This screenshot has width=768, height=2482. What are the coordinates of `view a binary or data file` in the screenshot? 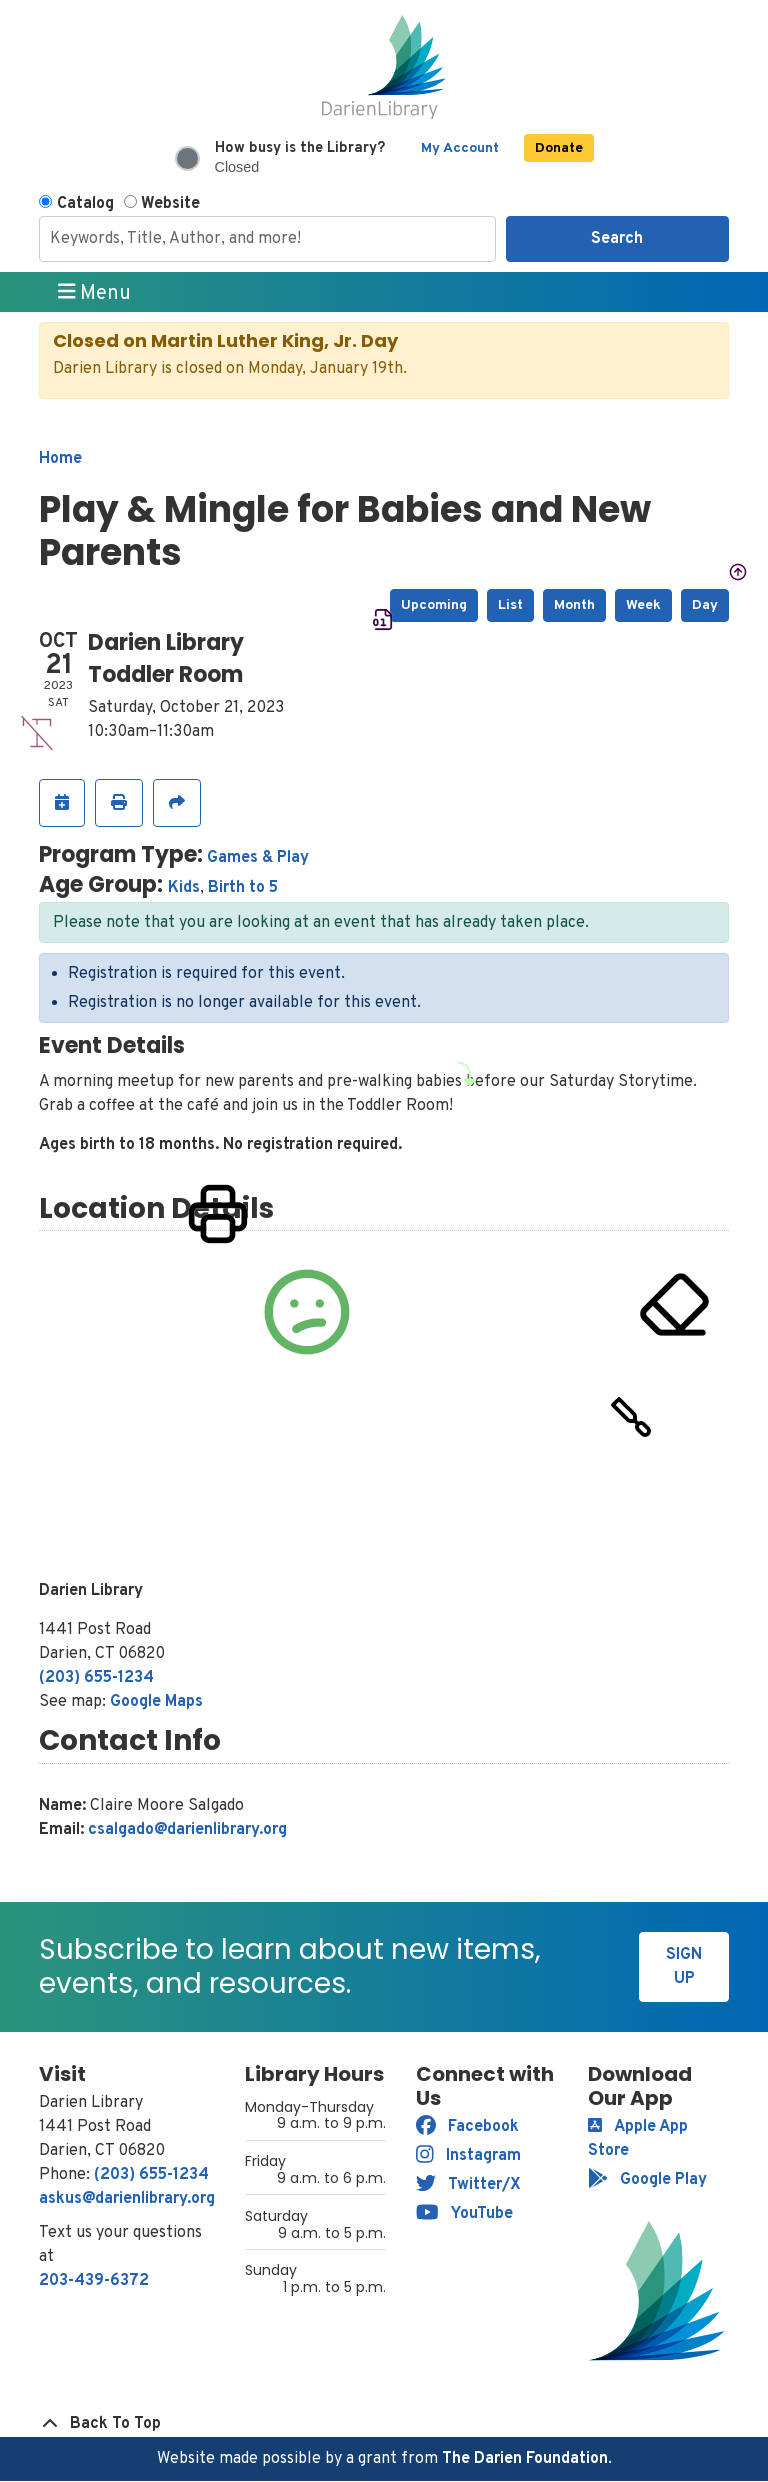 It's located at (383, 619).